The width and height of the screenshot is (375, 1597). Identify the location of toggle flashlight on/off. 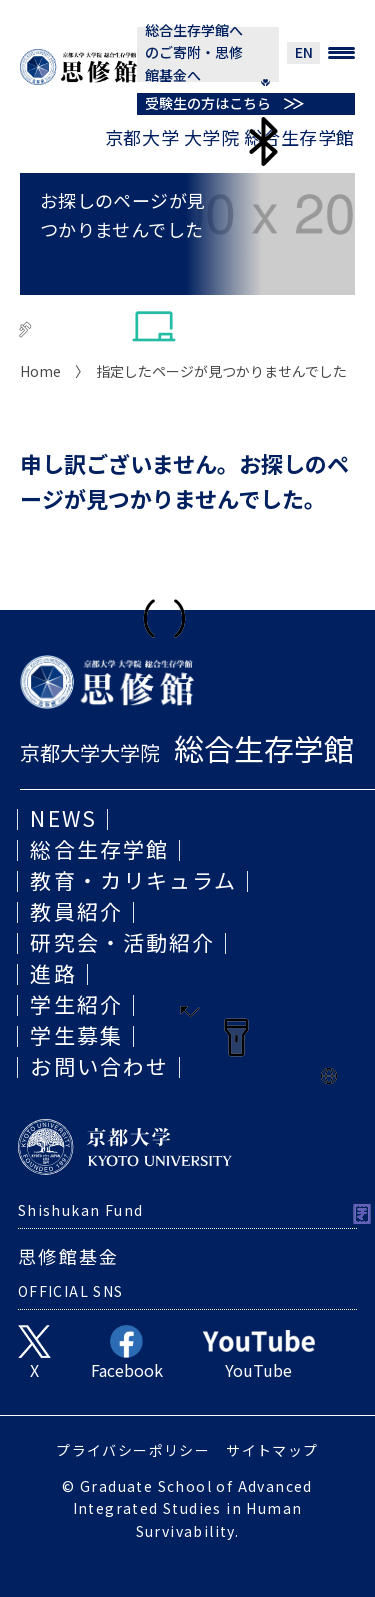
(236, 1037).